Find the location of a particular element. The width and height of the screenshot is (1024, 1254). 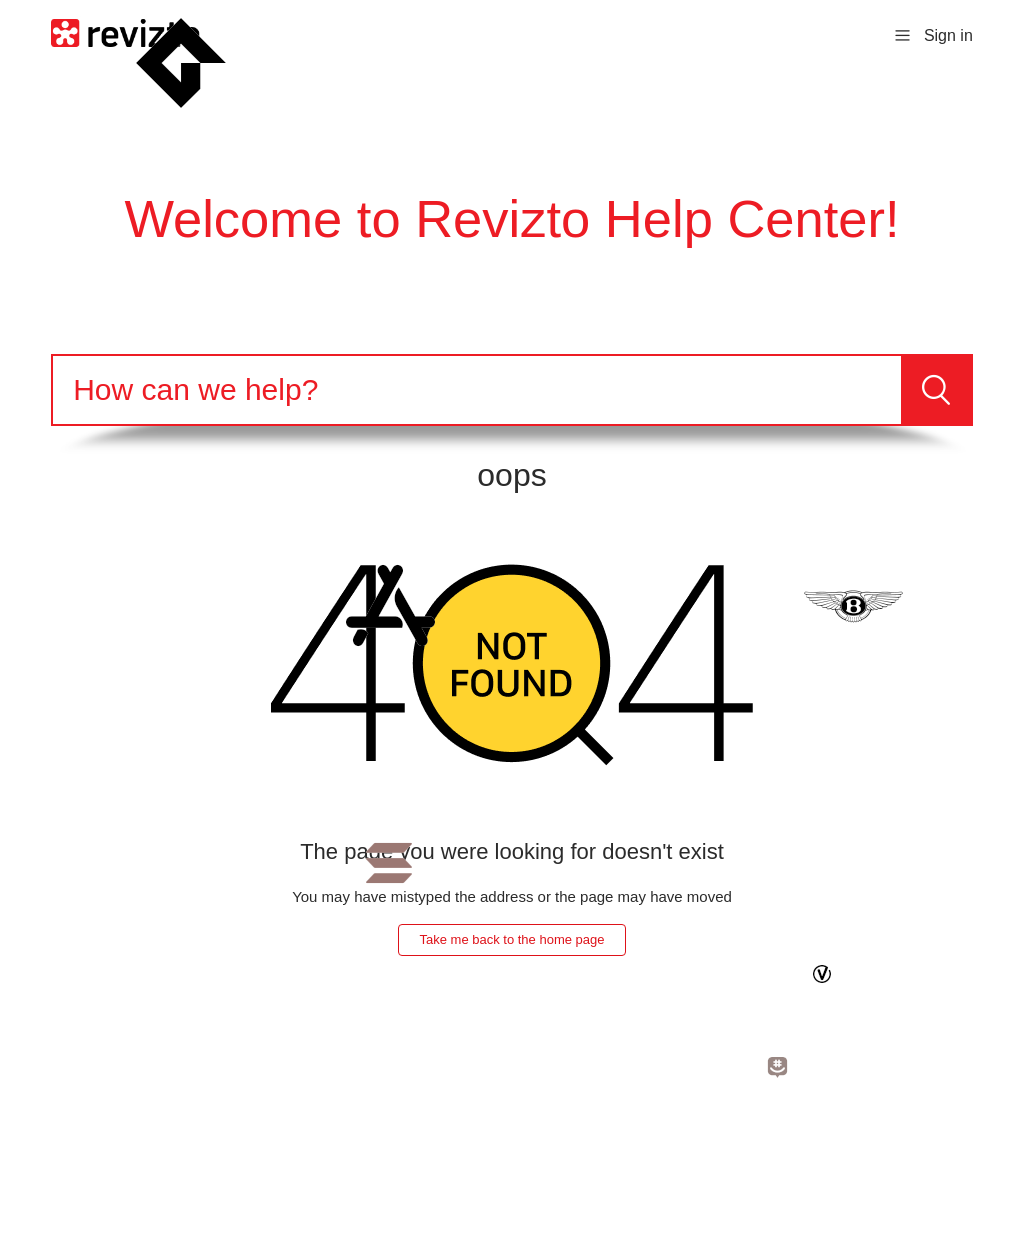

open GroupMe messaging app is located at coordinates (777, 1067).